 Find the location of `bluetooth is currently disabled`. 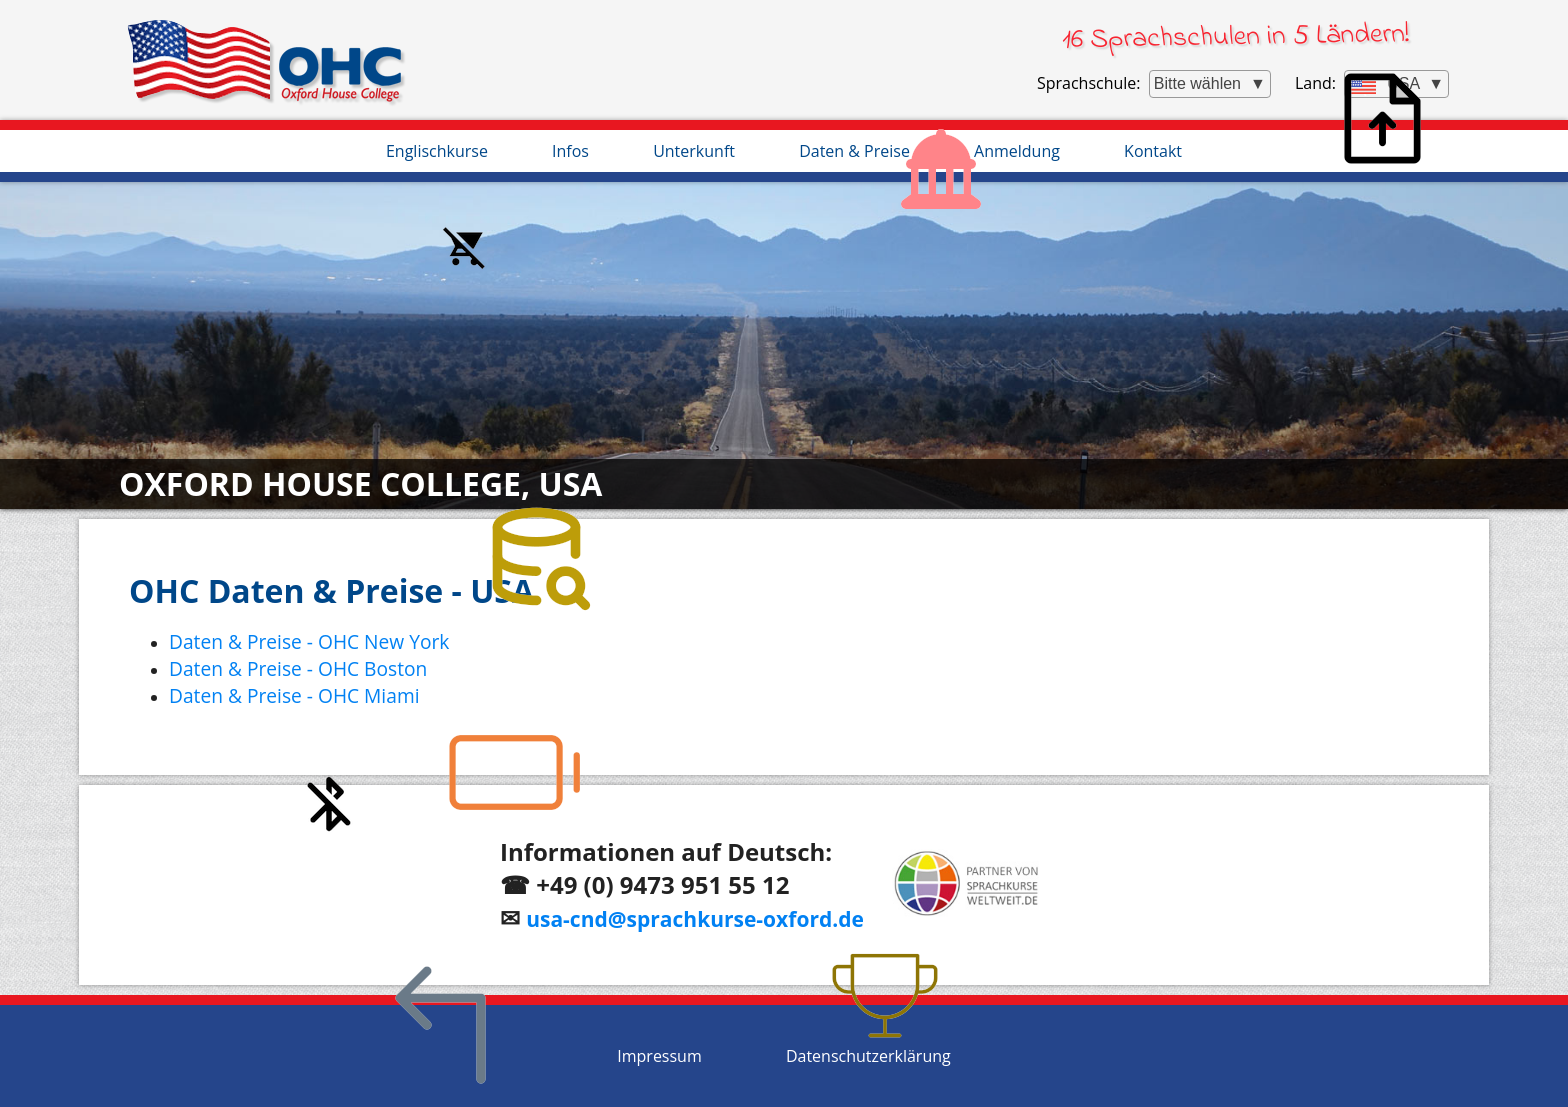

bluetooth is currently disabled is located at coordinates (329, 804).